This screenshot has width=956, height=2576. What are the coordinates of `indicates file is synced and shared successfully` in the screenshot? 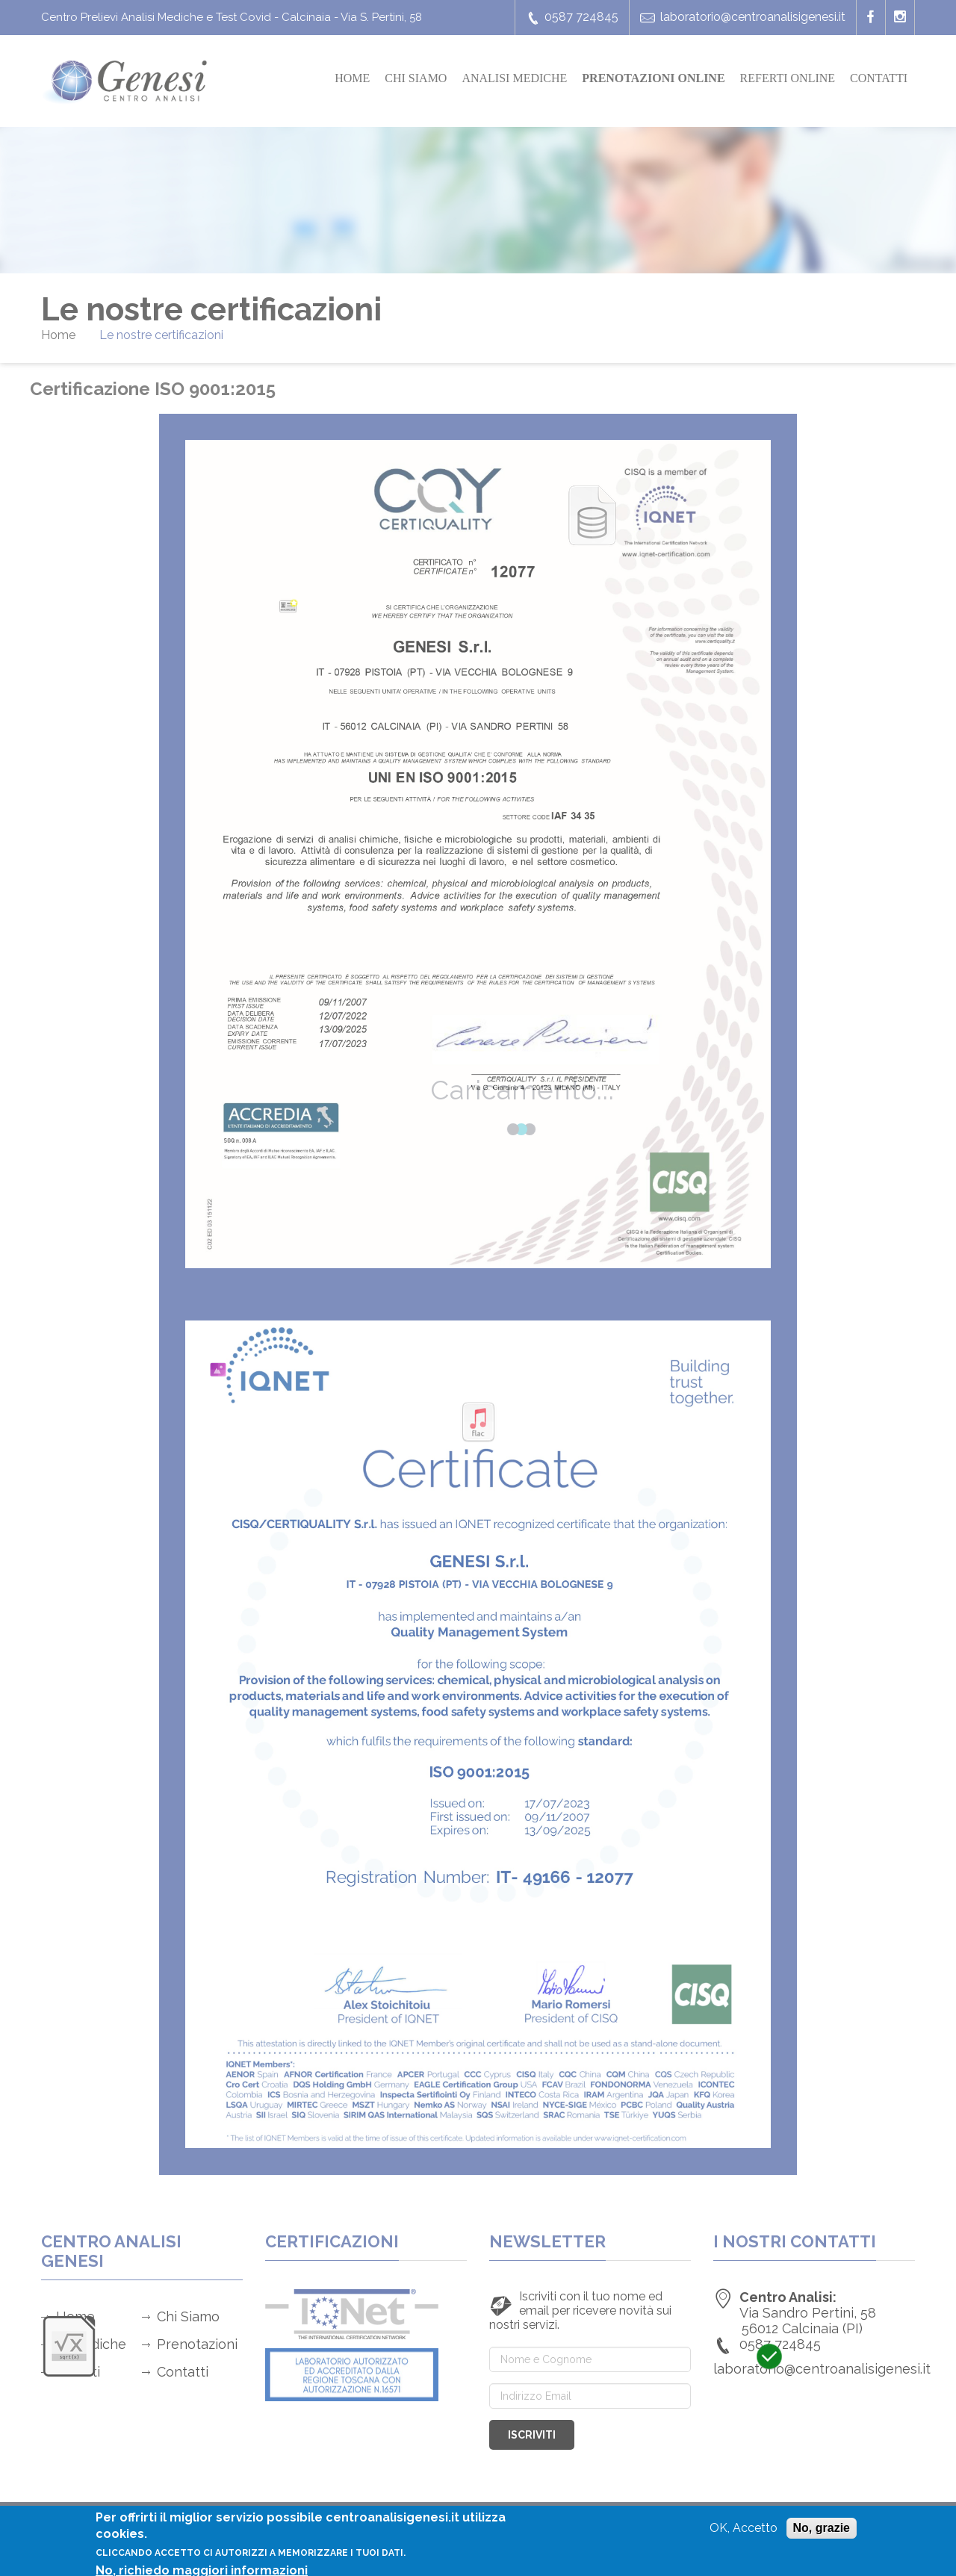 It's located at (769, 2356).